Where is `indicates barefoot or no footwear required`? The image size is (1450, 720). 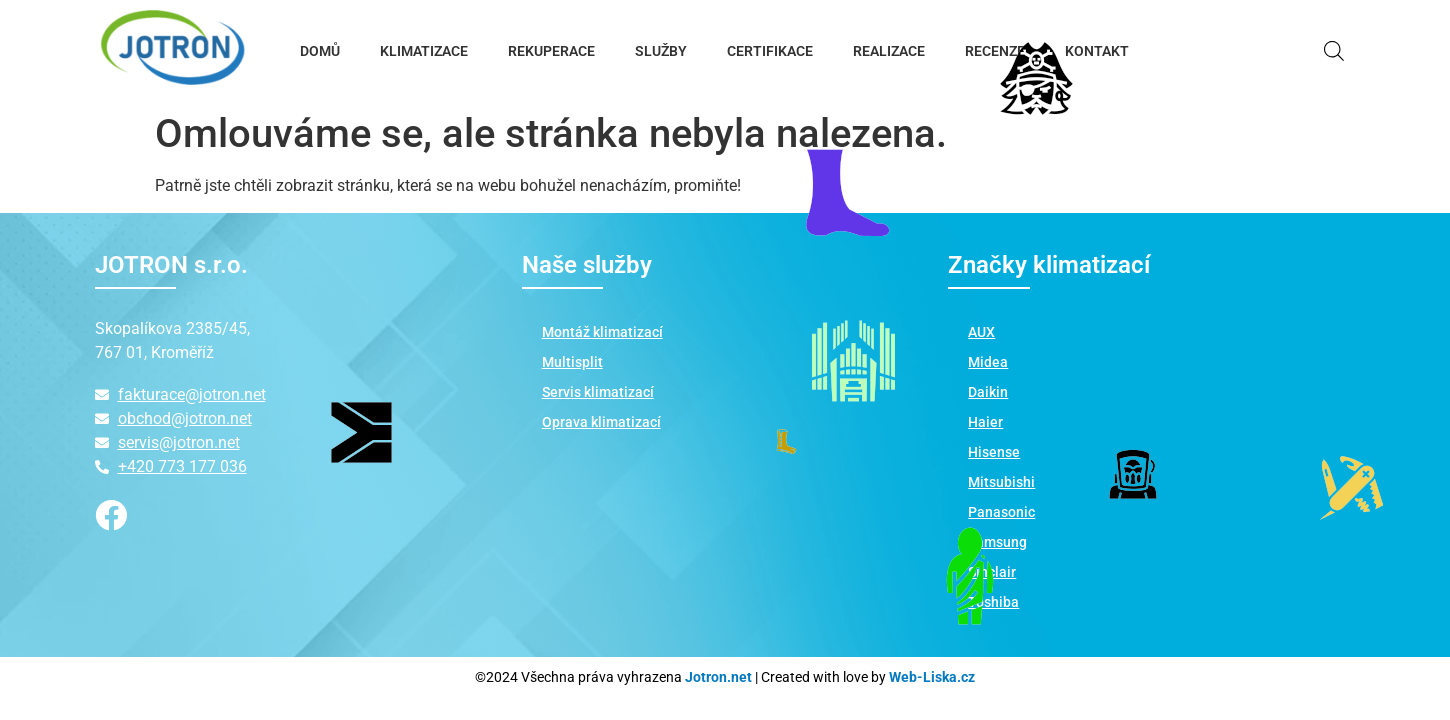 indicates barefoot or no footwear required is located at coordinates (845, 192).